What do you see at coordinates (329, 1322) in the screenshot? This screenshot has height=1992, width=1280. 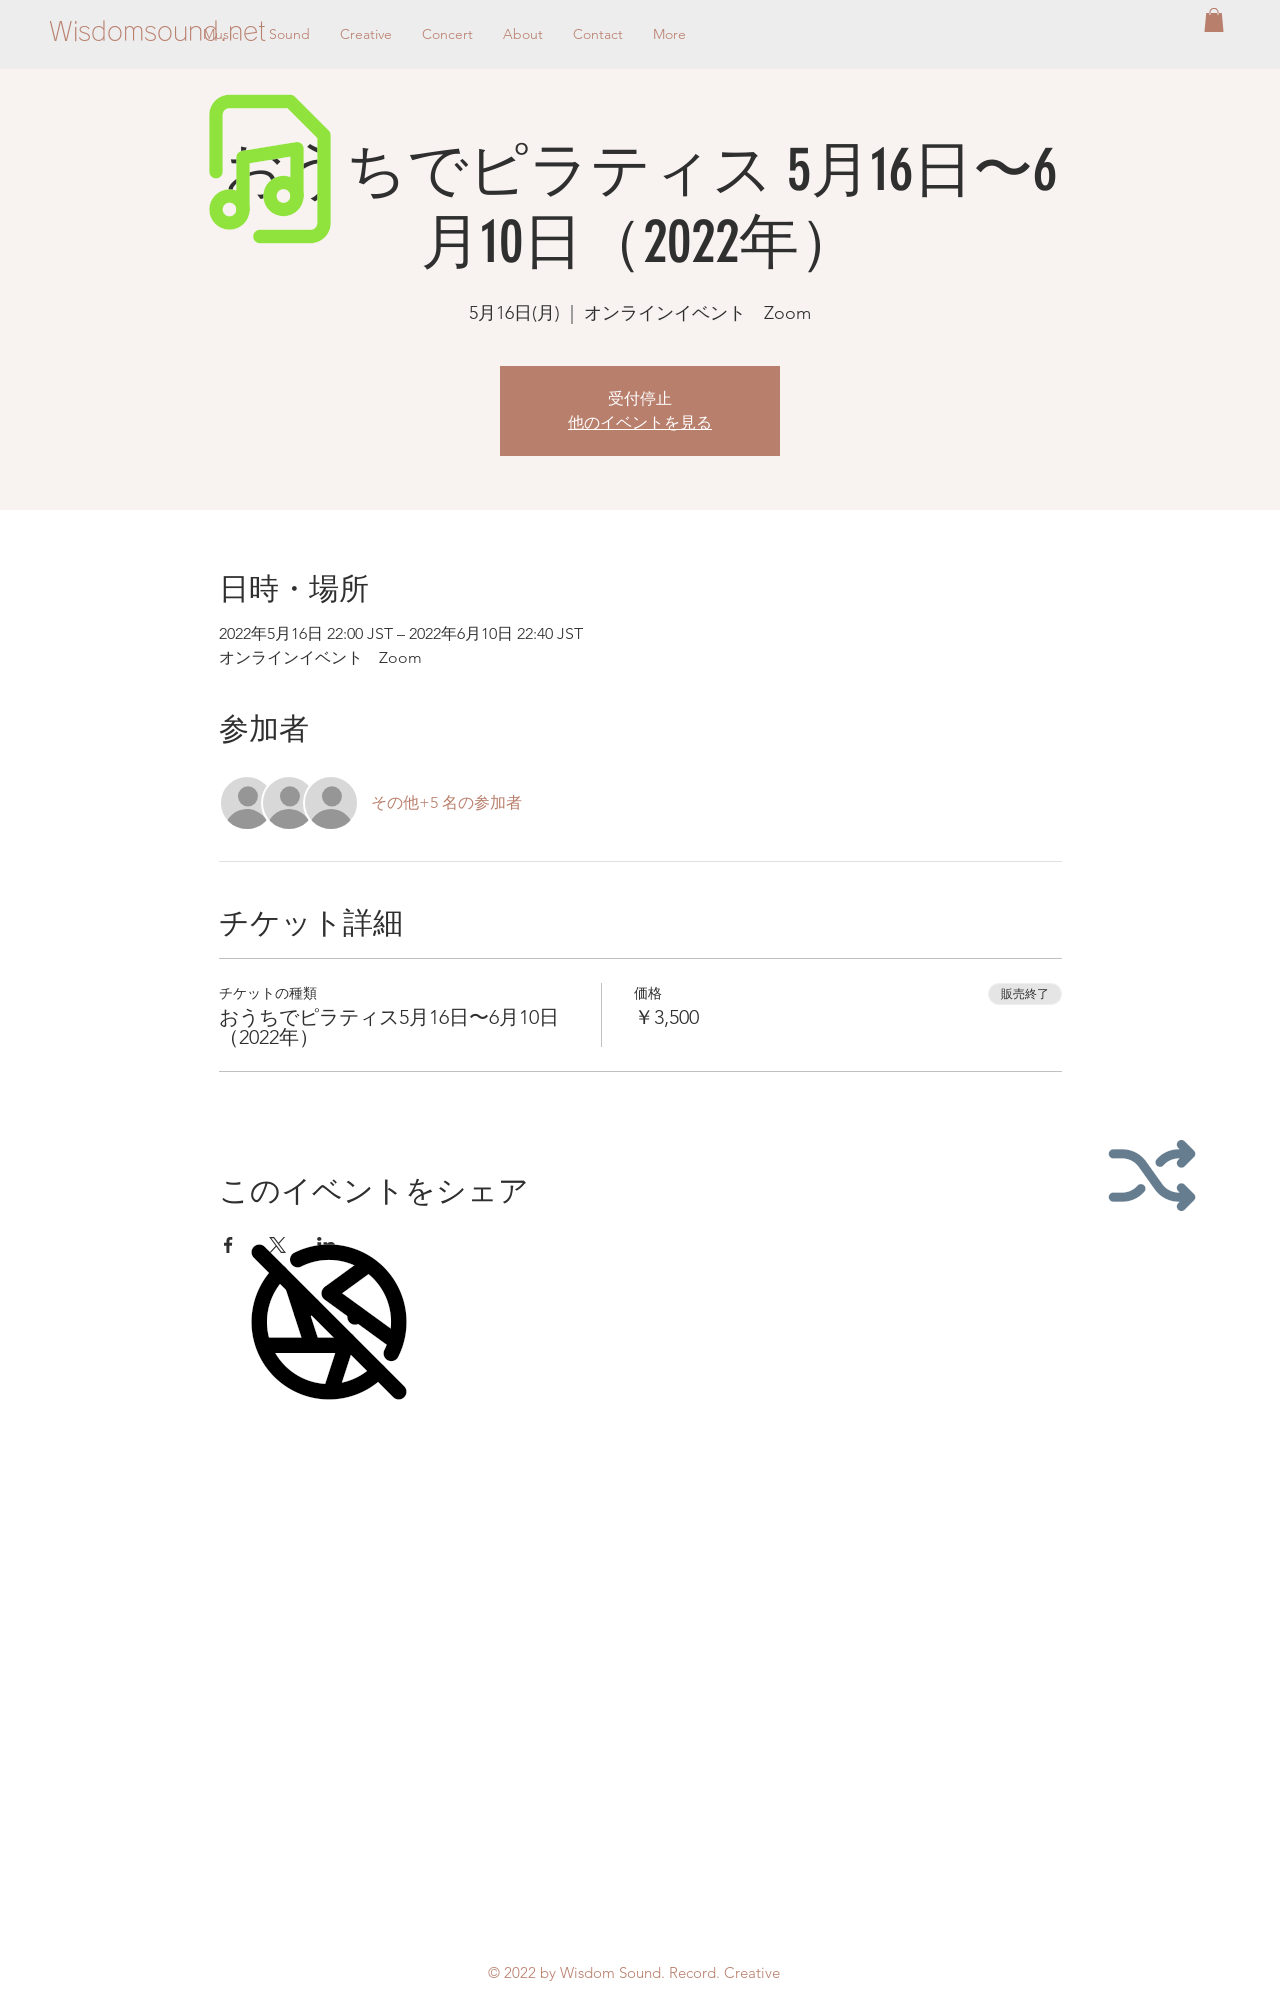 I see `camera aperture disabled` at bounding box center [329, 1322].